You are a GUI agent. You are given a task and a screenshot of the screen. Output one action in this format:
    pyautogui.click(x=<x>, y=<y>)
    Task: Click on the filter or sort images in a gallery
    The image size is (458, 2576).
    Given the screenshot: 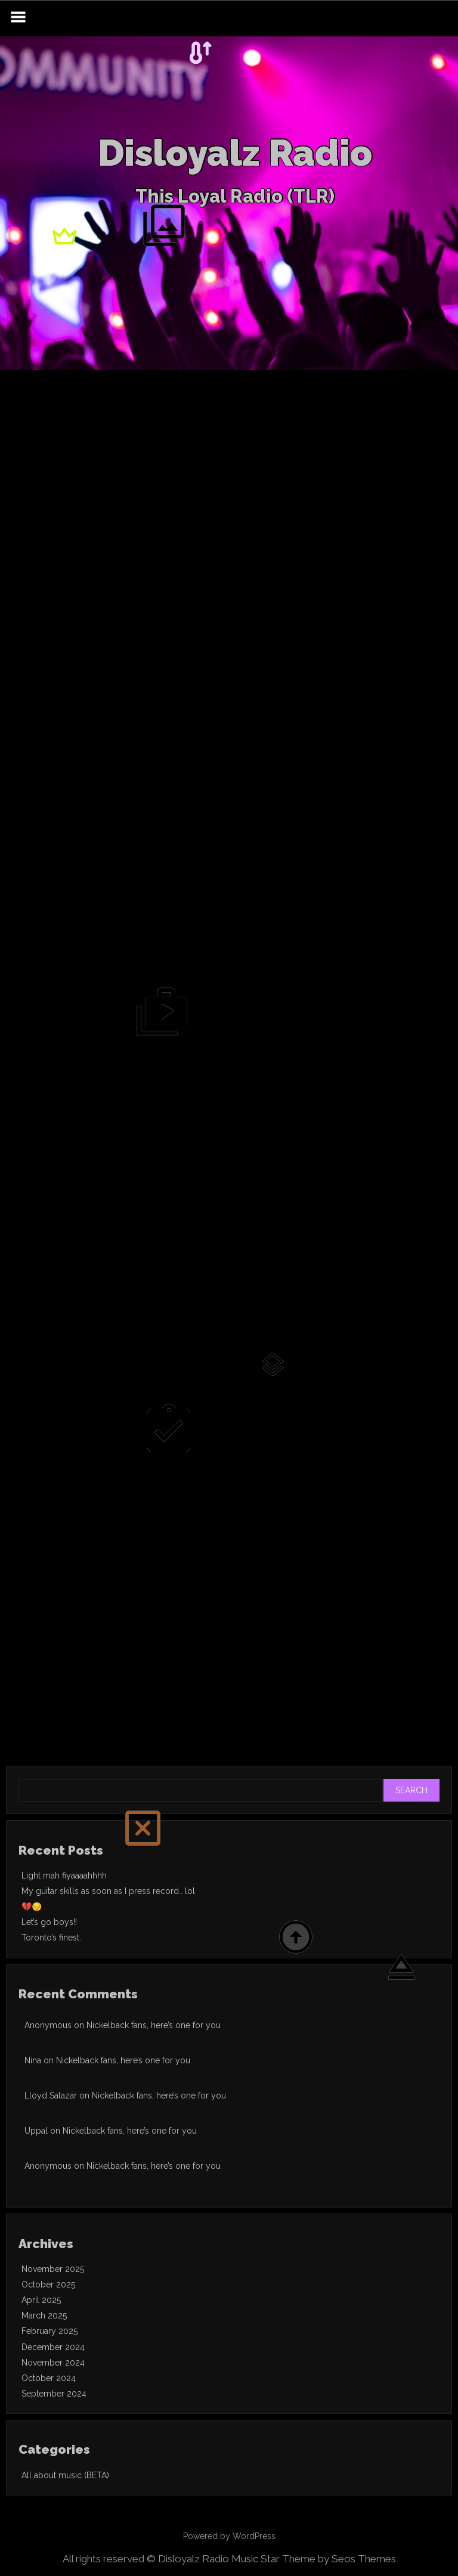 What is the action you would take?
    pyautogui.click(x=164, y=225)
    